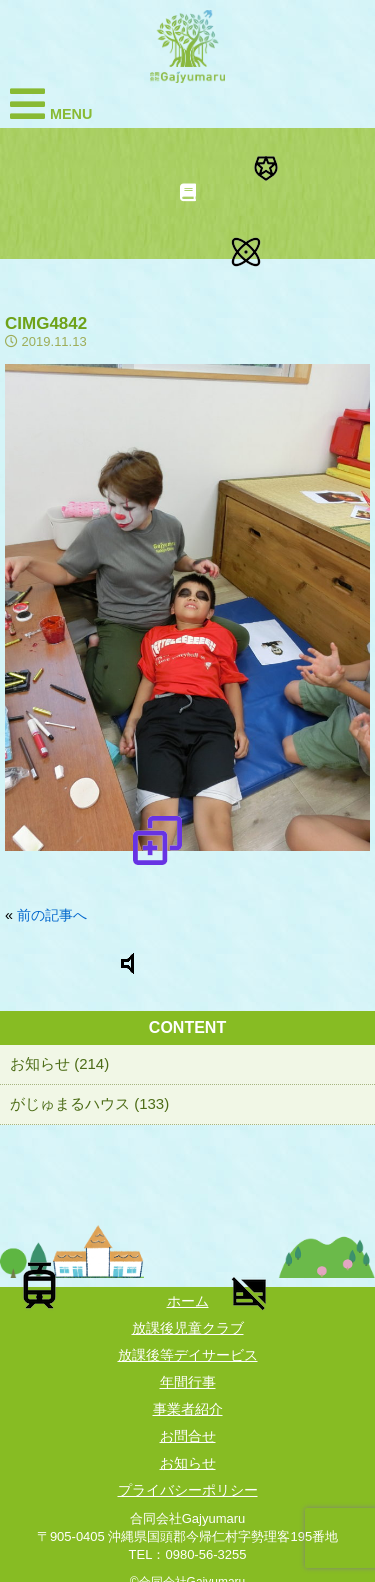 The width and height of the screenshot is (375, 1582). Describe the element at coordinates (157, 840) in the screenshot. I see `duplicate or copy an item` at that location.